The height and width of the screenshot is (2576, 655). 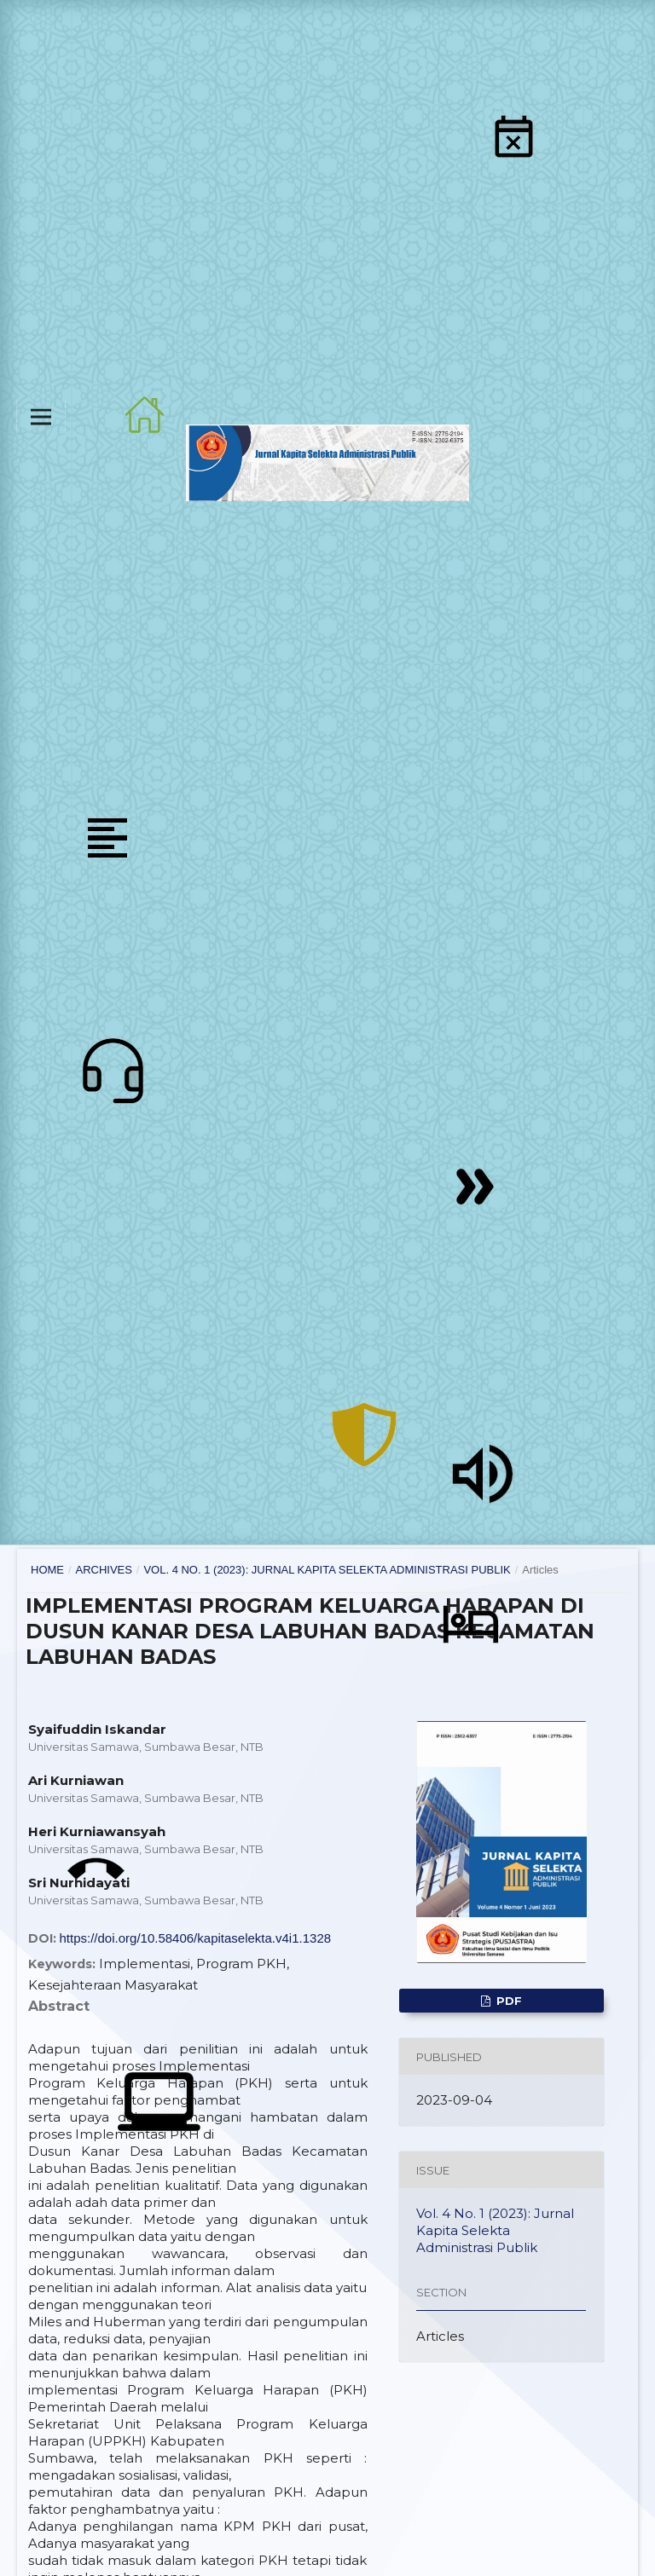 I want to click on end the current phone call, so click(x=96, y=1869).